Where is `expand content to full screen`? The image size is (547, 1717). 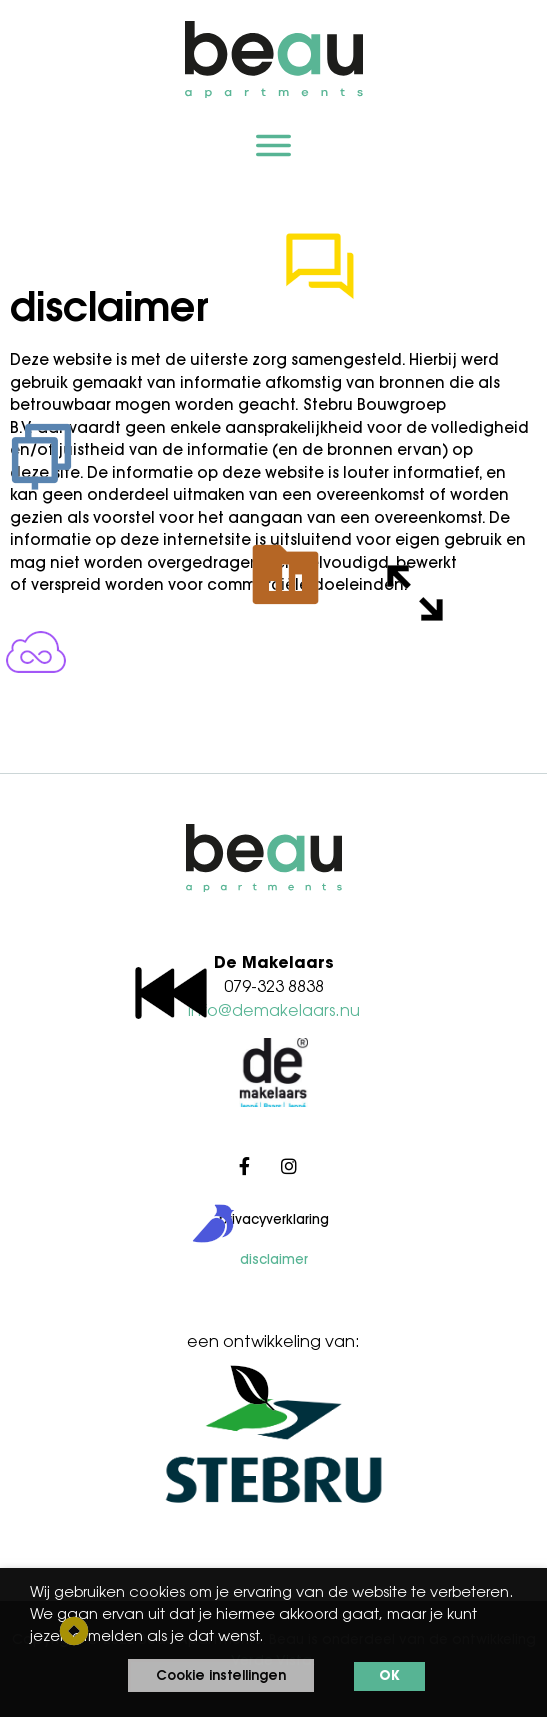 expand content to full screen is located at coordinates (415, 593).